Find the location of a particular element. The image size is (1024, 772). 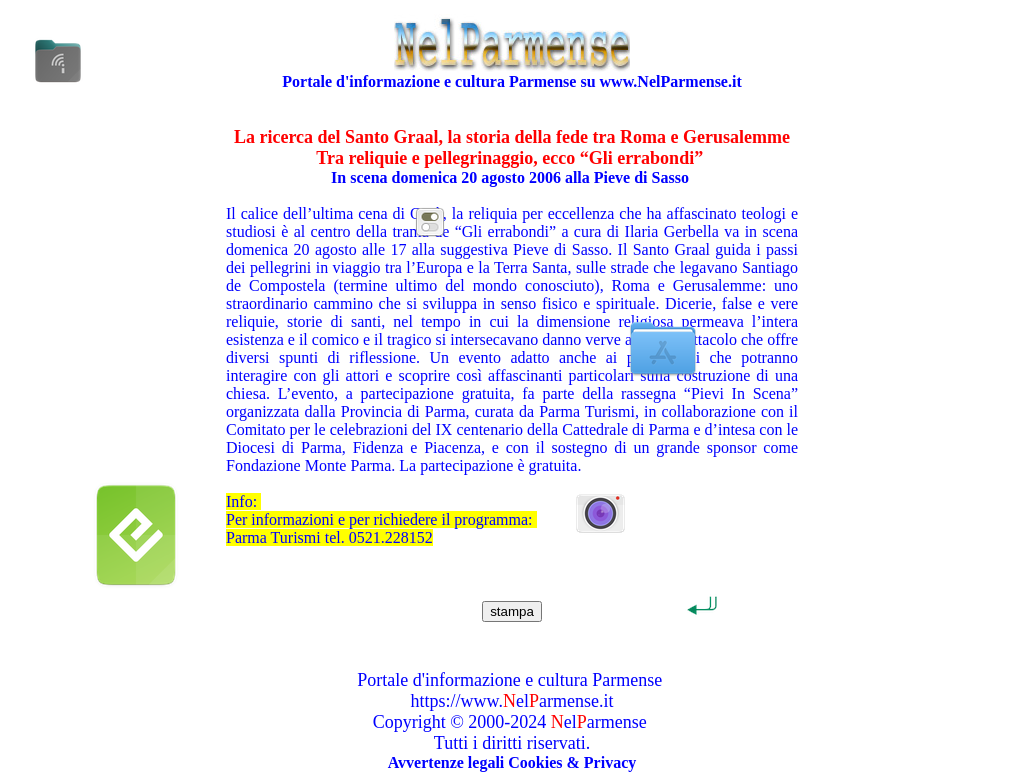

open the camera app is located at coordinates (600, 513).